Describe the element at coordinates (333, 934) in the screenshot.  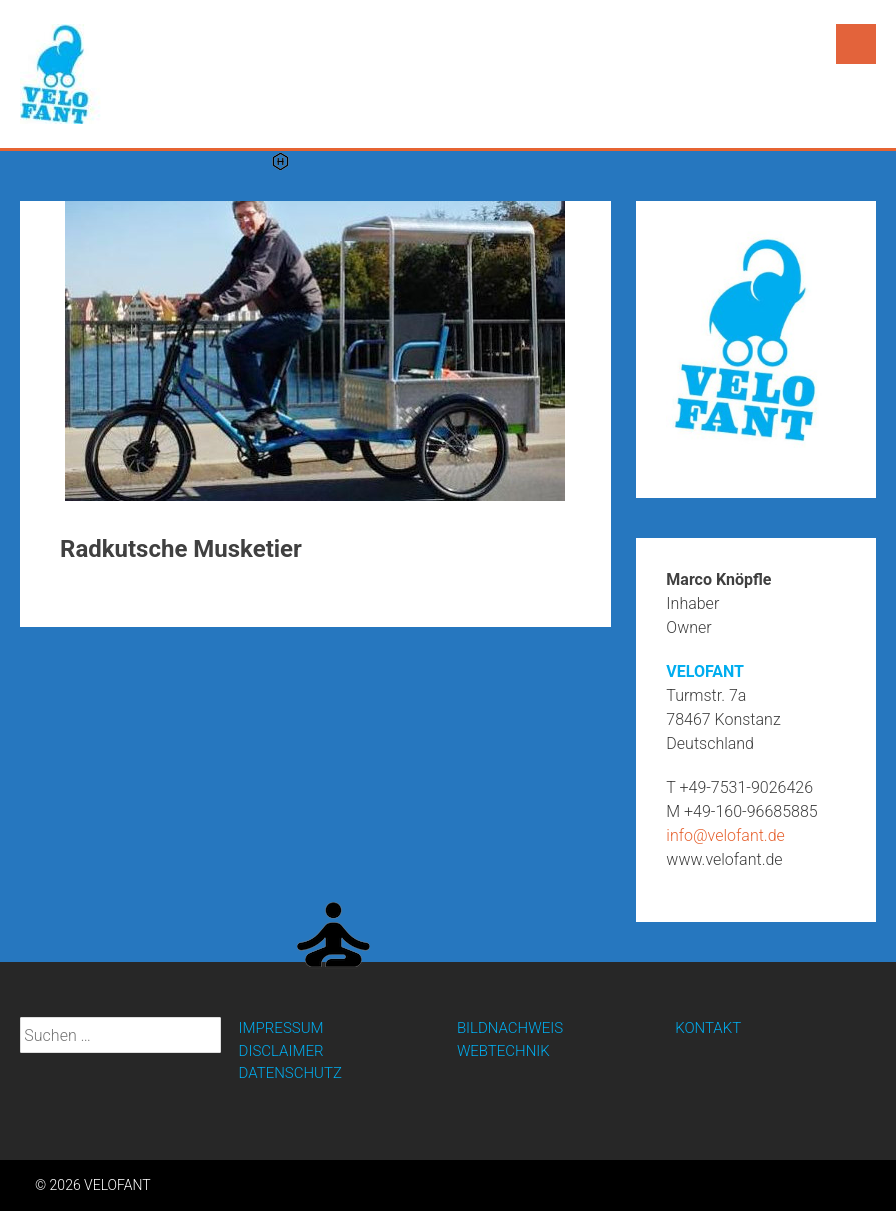
I see `access meditation or mindfulness features` at that location.